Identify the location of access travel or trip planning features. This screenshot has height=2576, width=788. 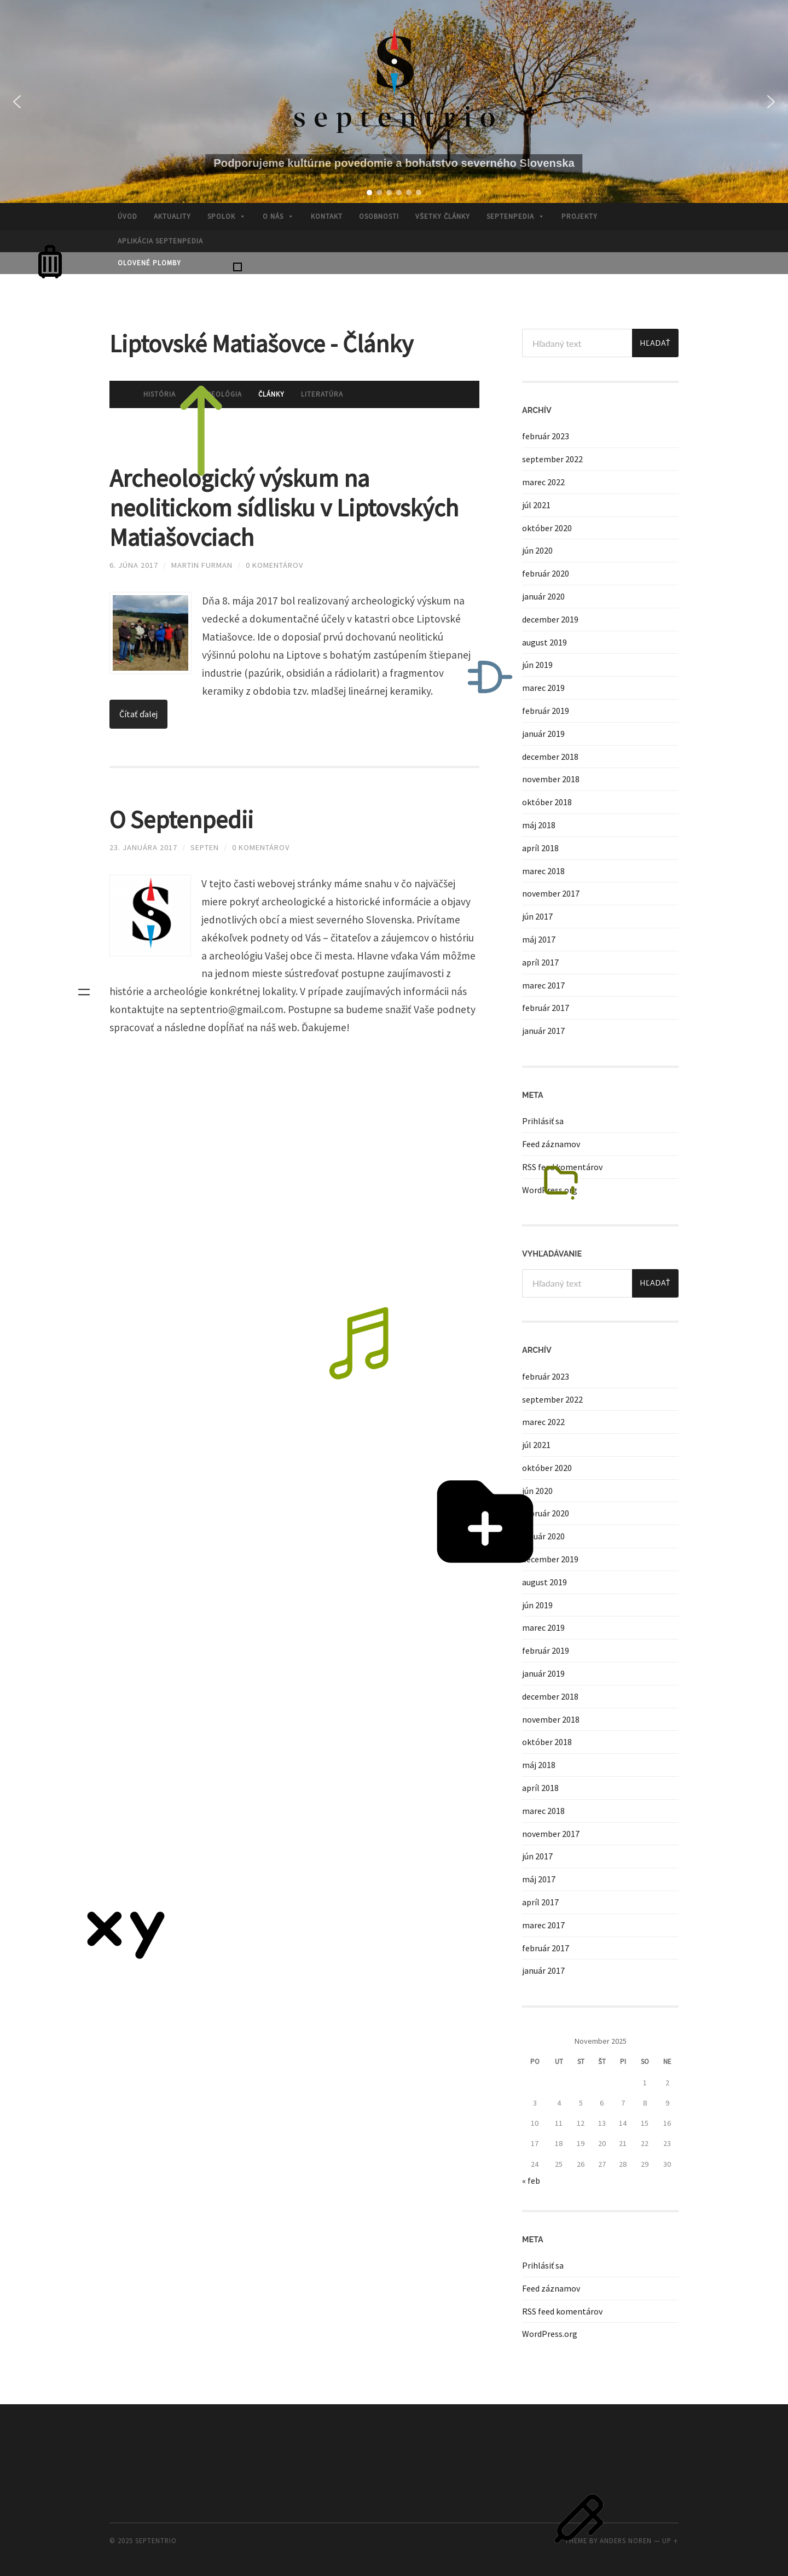
(50, 261).